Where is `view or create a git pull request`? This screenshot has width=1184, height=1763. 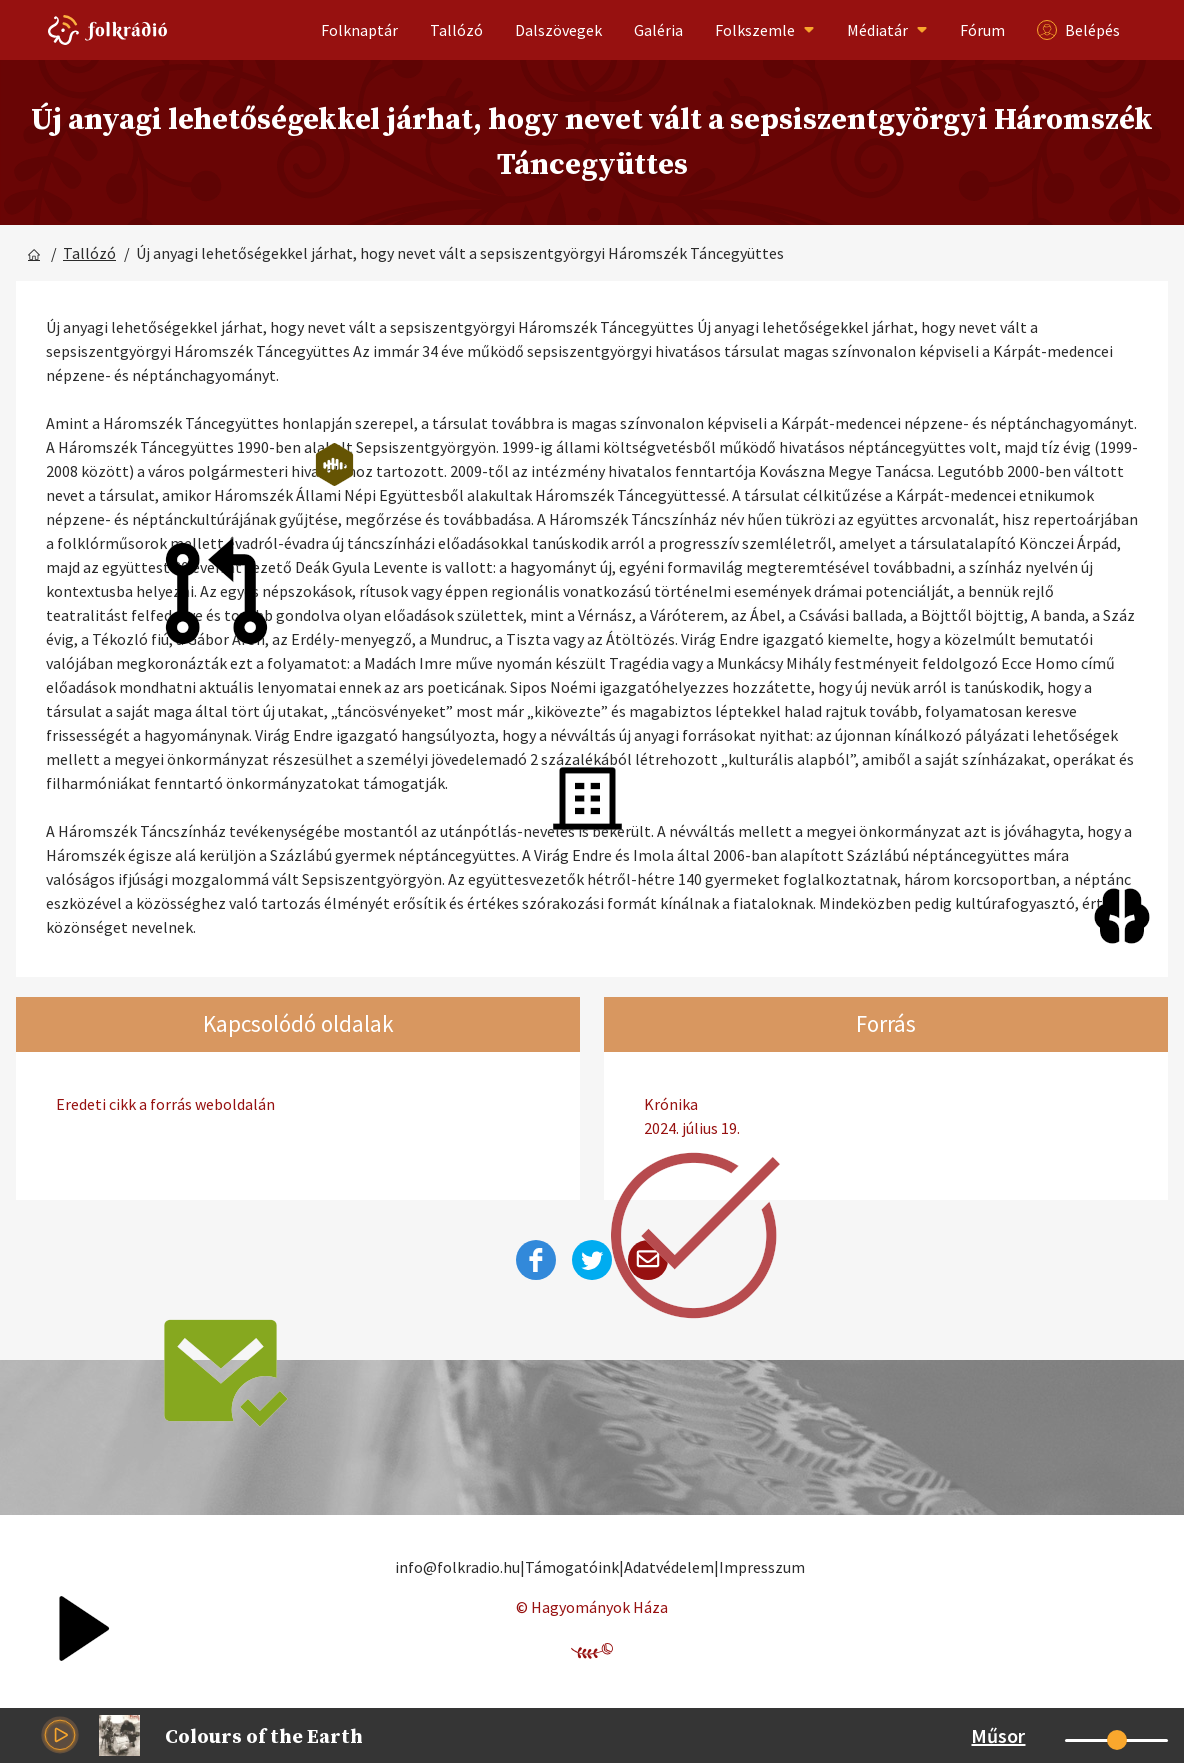 view or create a git pull request is located at coordinates (216, 593).